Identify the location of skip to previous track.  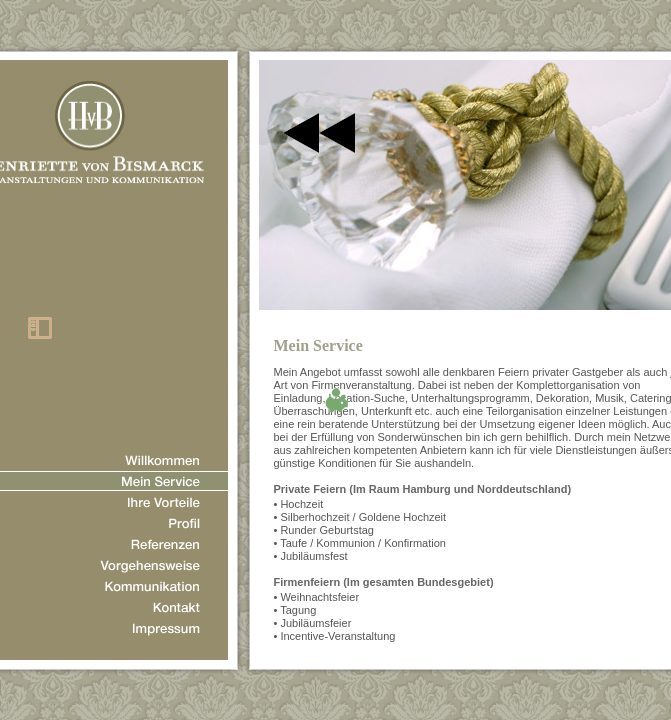
(319, 133).